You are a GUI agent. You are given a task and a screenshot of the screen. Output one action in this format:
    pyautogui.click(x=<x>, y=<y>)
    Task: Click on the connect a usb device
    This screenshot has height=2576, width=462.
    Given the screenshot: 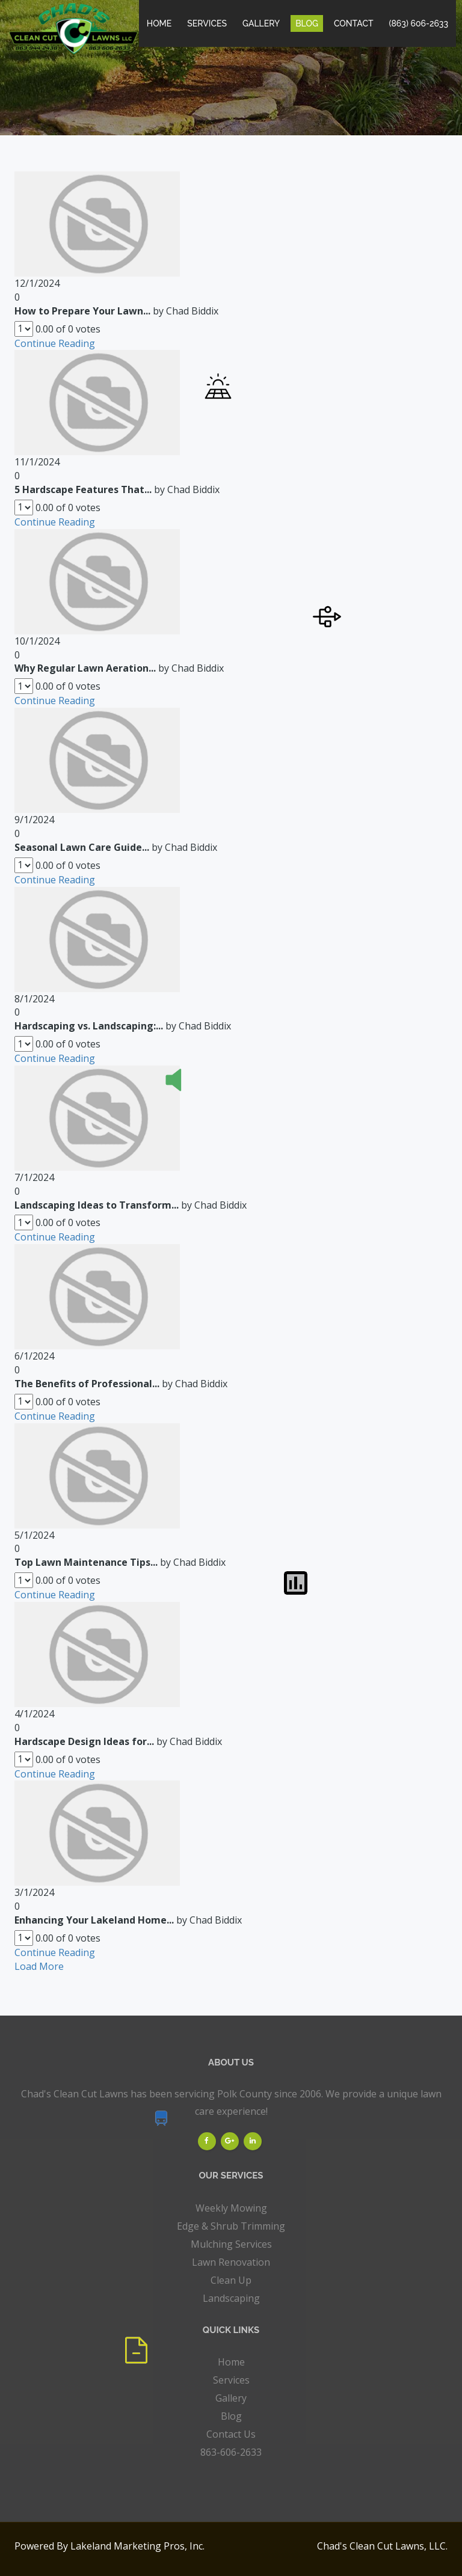 What is the action you would take?
    pyautogui.click(x=327, y=616)
    